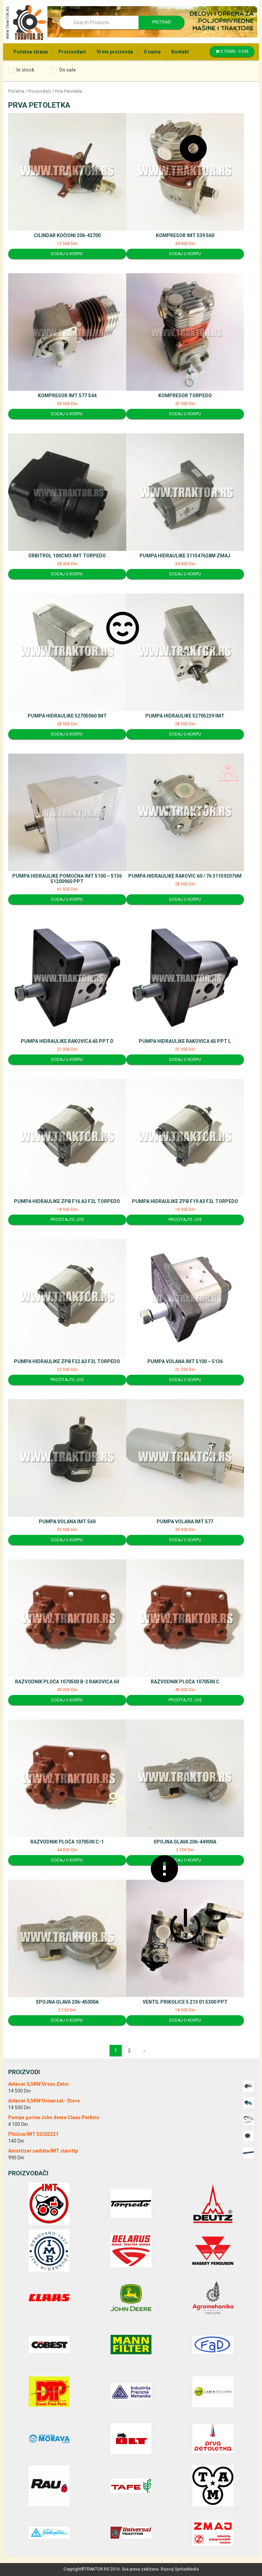  What do you see at coordinates (122, 628) in the screenshot?
I see `rate your experience positively` at bounding box center [122, 628].